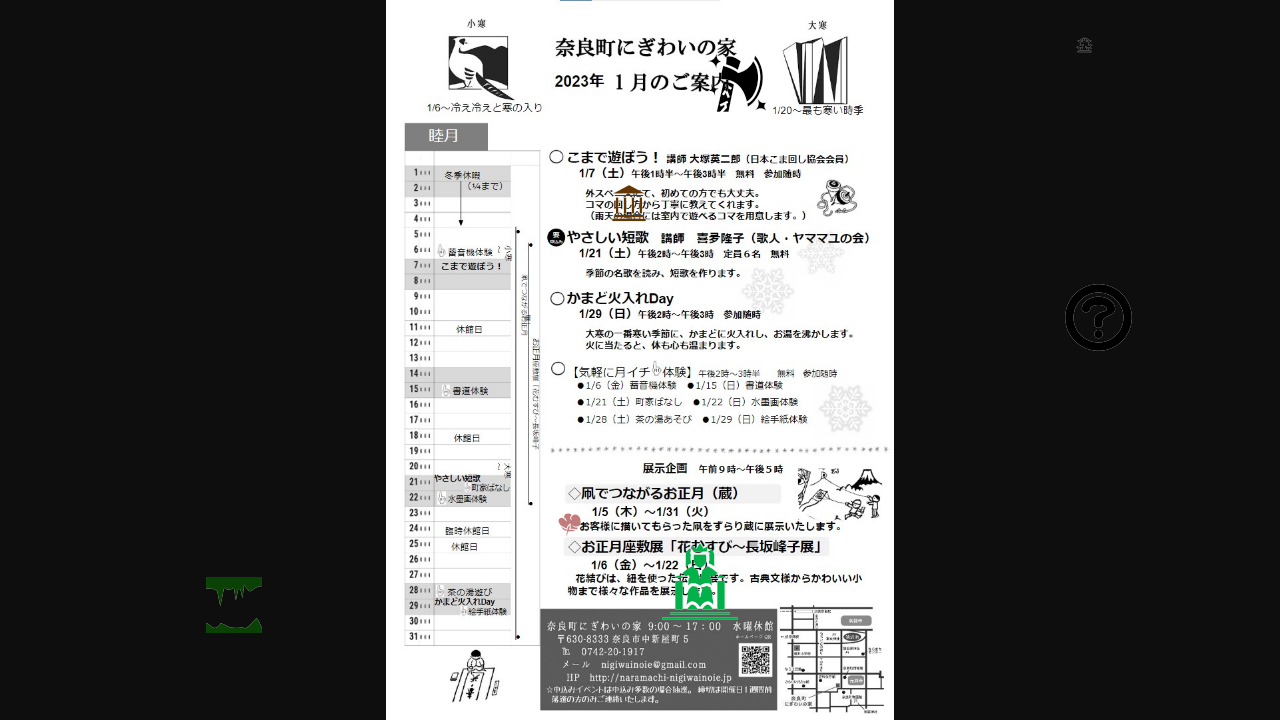 Image resolution: width=1280 pixels, height=720 pixels. I want to click on indicates cotton or natural fiber material, so click(569, 524).